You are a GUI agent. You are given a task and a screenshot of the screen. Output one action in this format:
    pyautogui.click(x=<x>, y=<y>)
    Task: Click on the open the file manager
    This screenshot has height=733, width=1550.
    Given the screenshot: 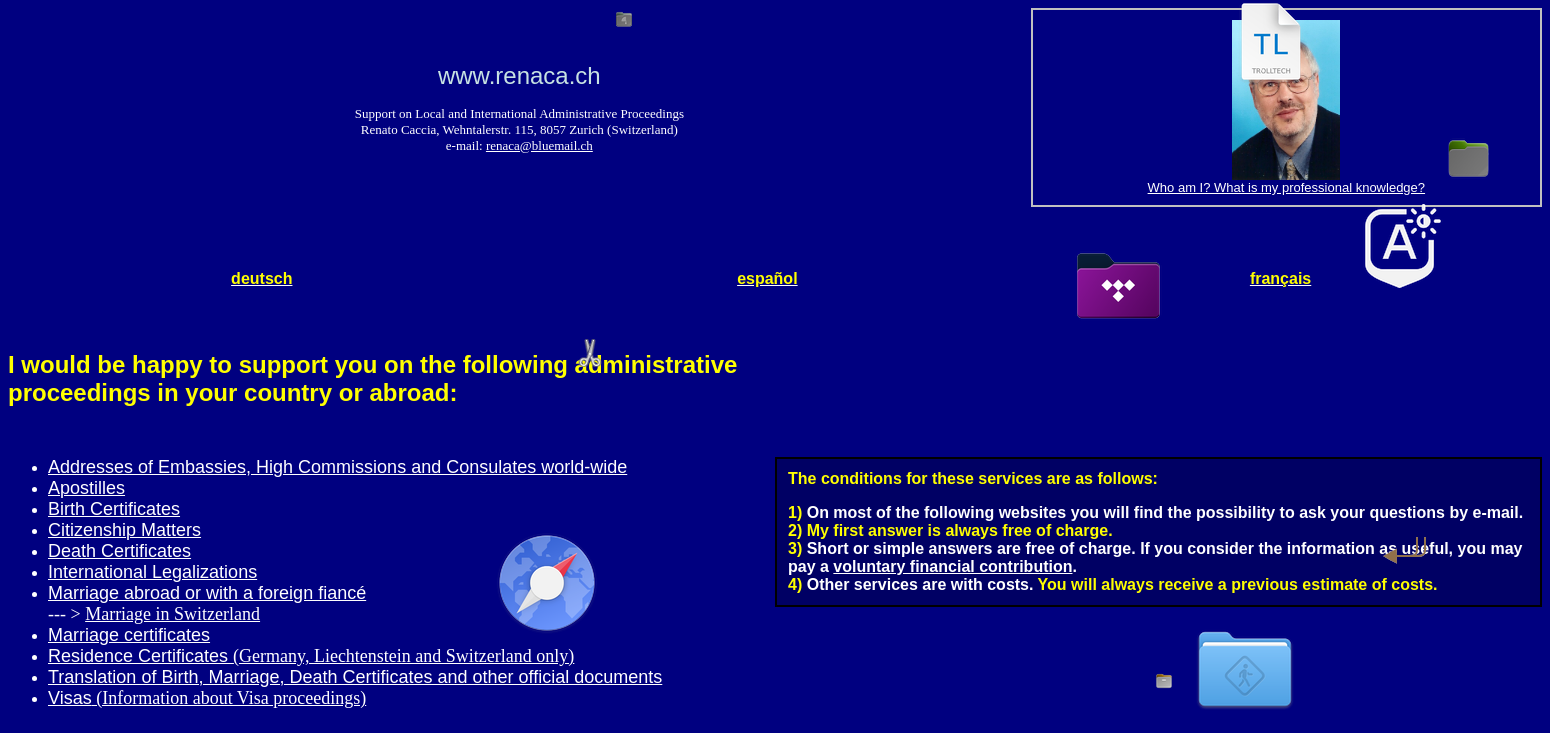 What is the action you would take?
    pyautogui.click(x=1164, y=681)
    